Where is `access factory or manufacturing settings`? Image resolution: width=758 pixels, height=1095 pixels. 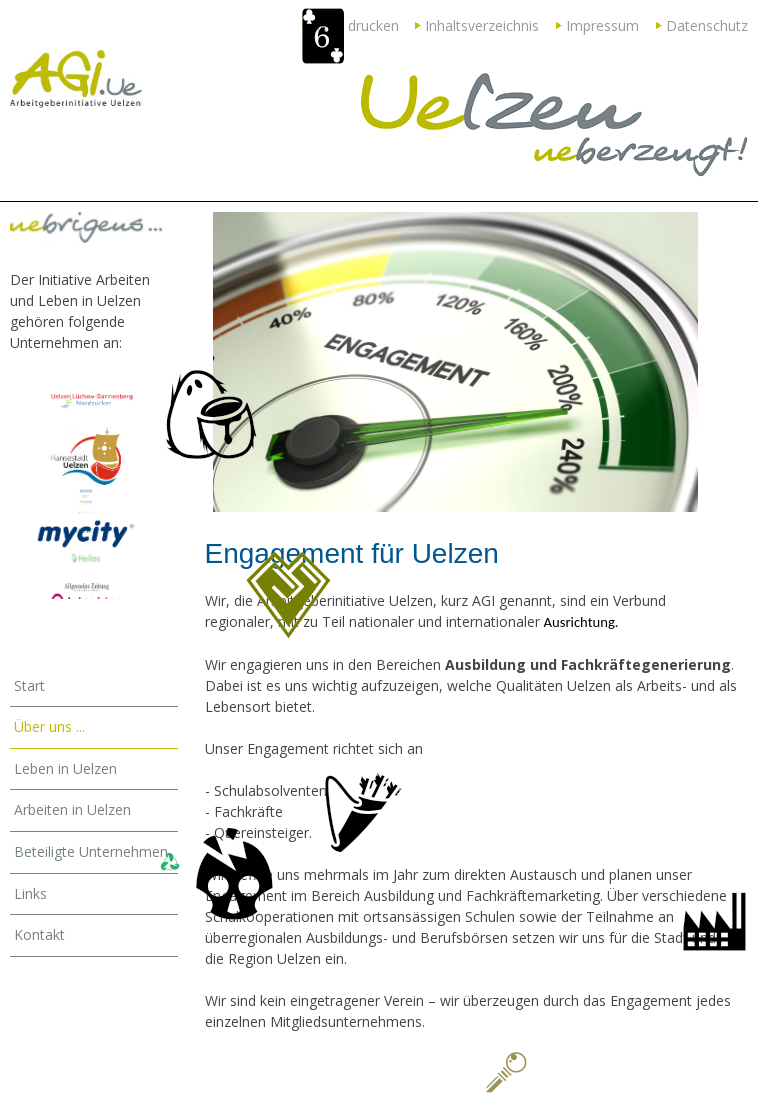
access factory or manufacturing settings is located at coordinates (714, 919).